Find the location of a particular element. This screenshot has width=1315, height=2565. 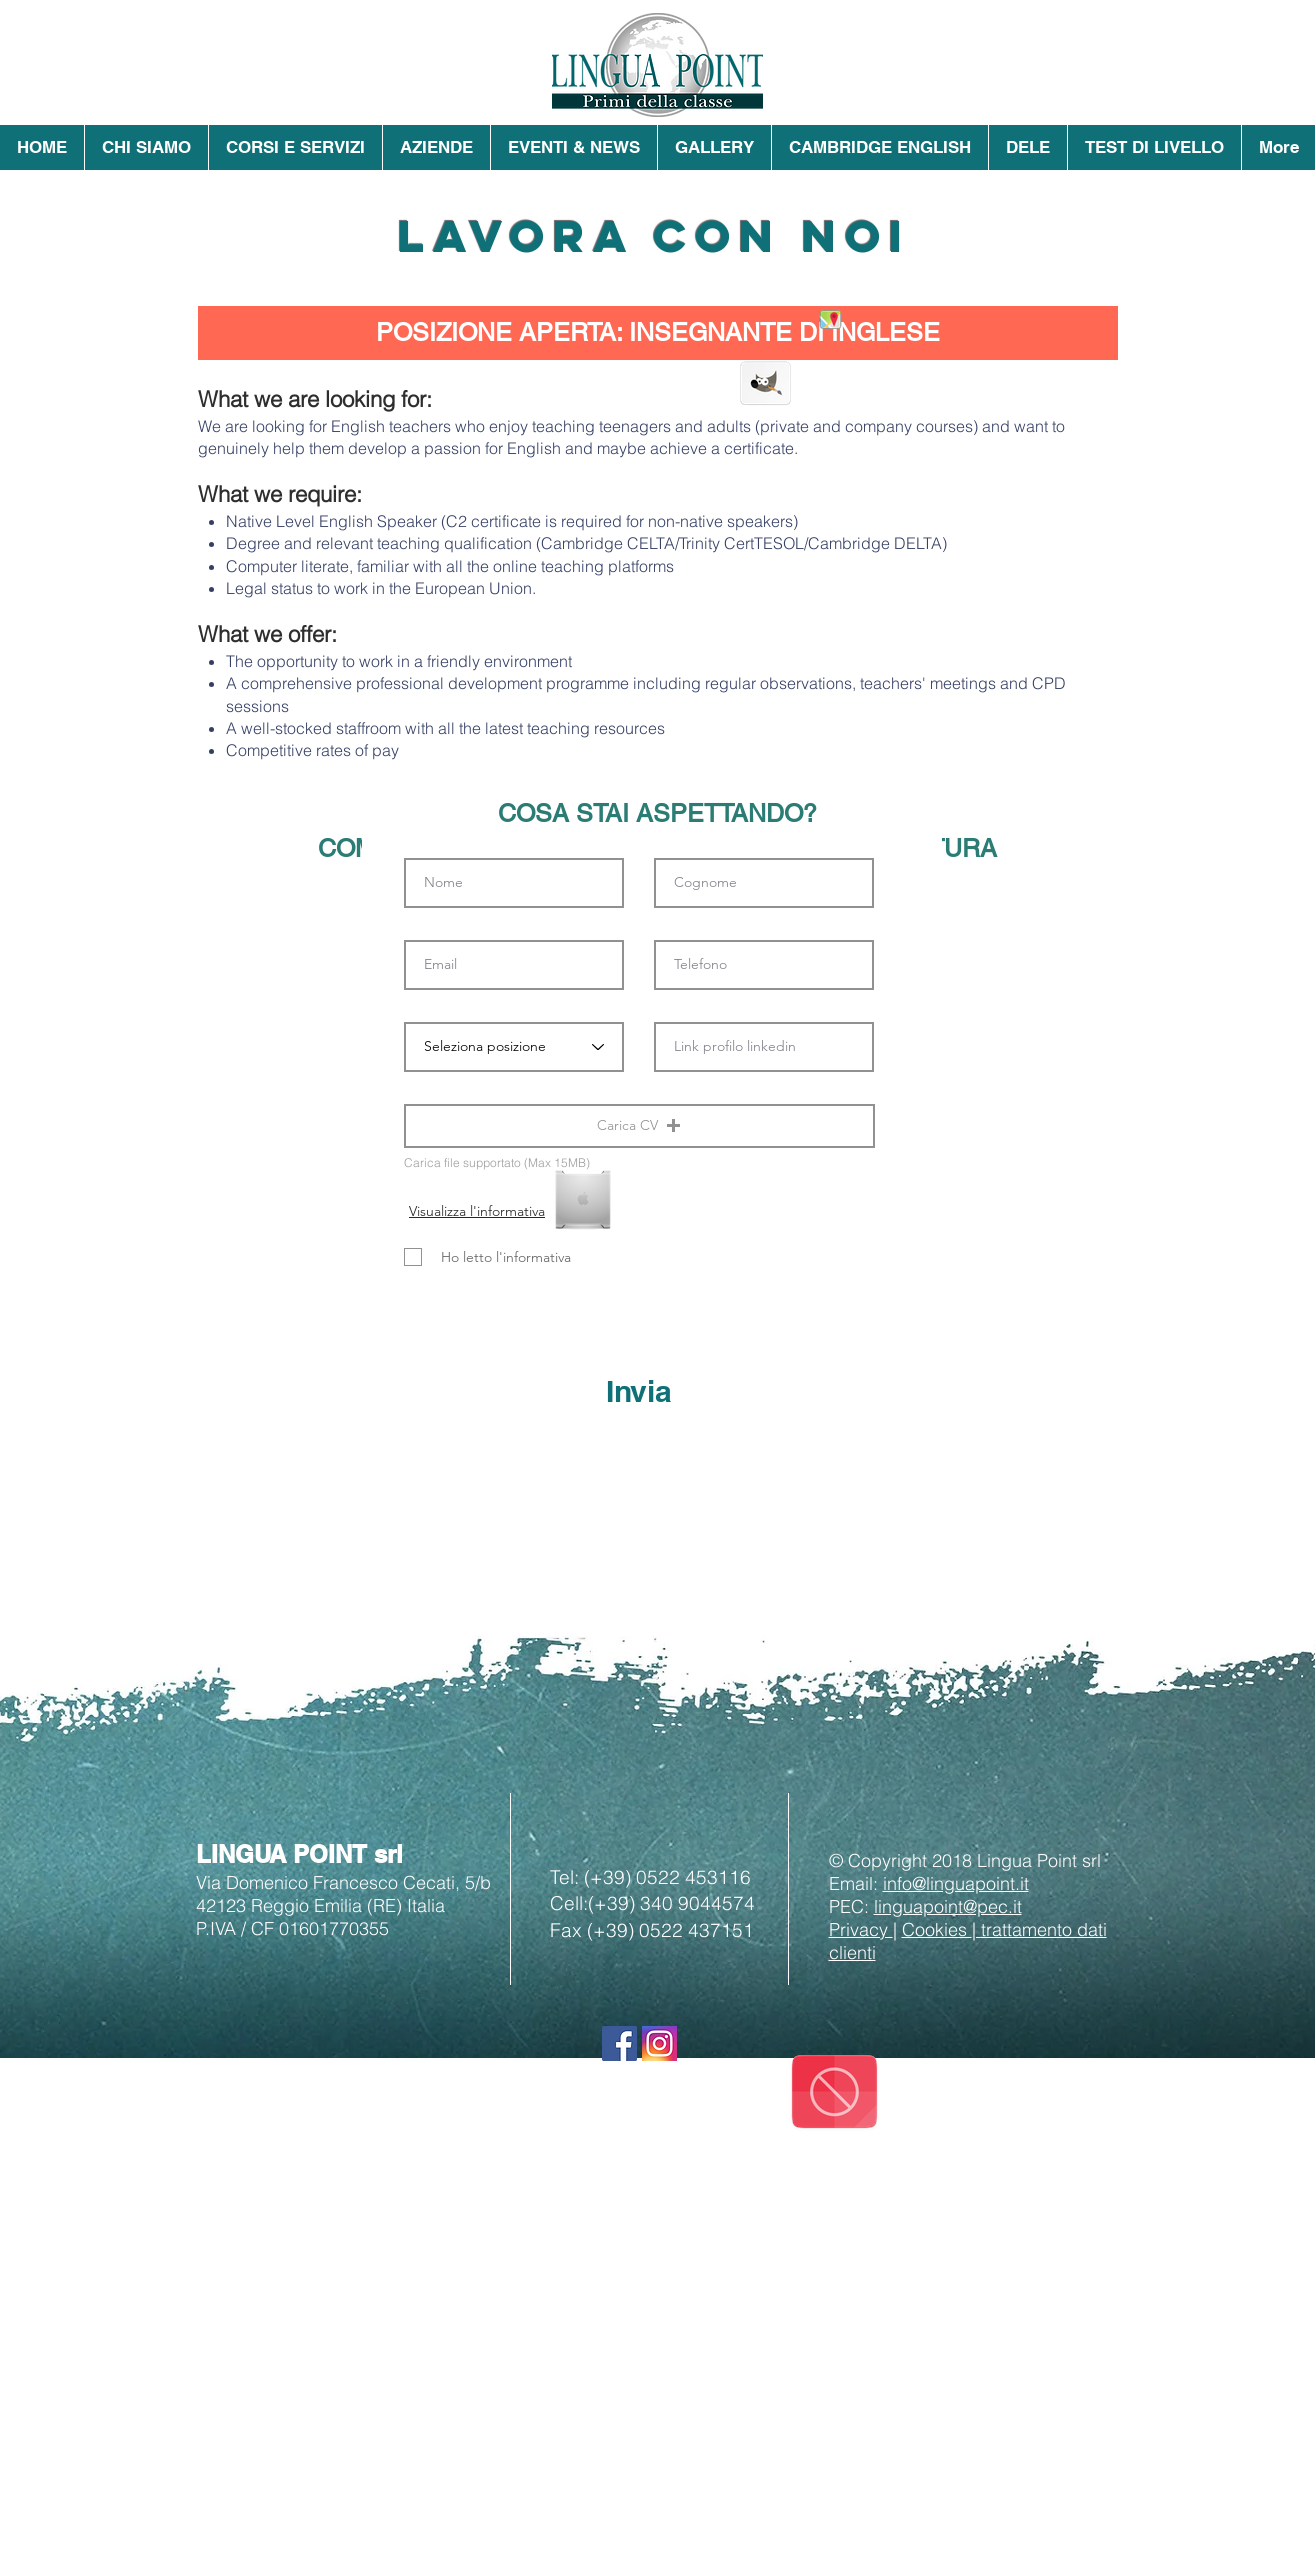

indicates a missing or unavailable image is located at coordinates (834, 2088).